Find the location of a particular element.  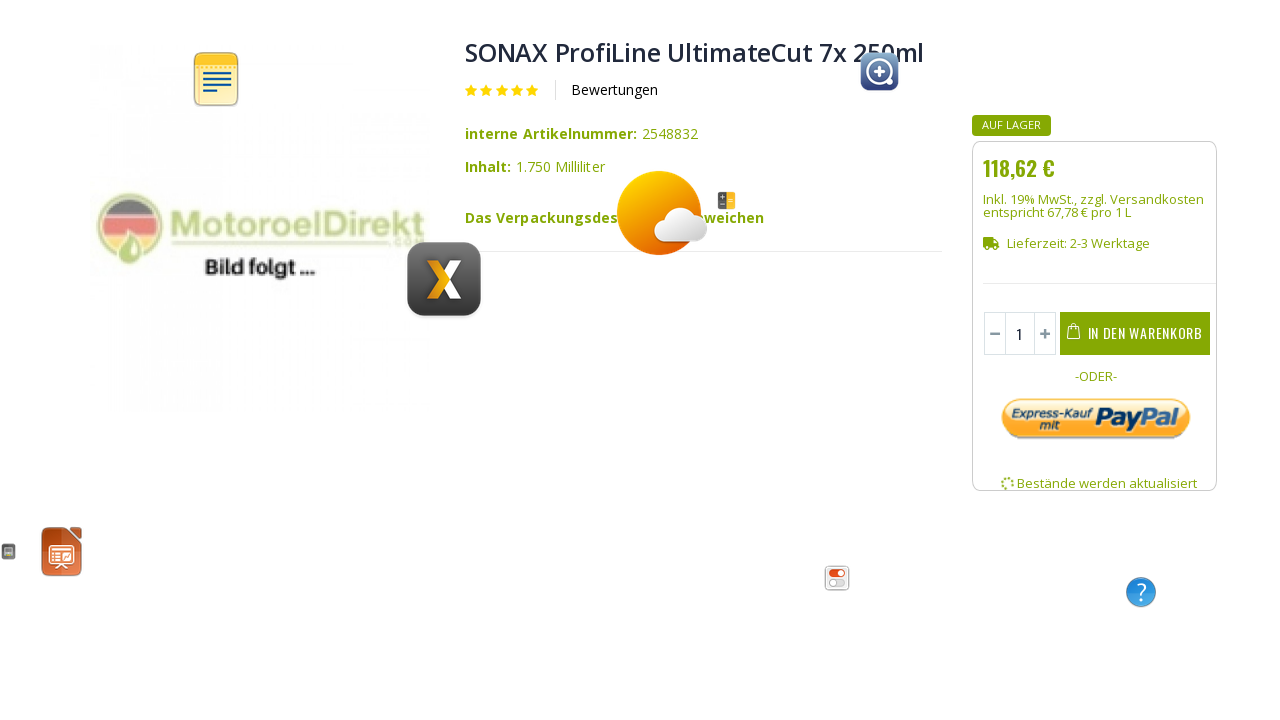

sega genesis ROM file is located at coordinates (8, 551).